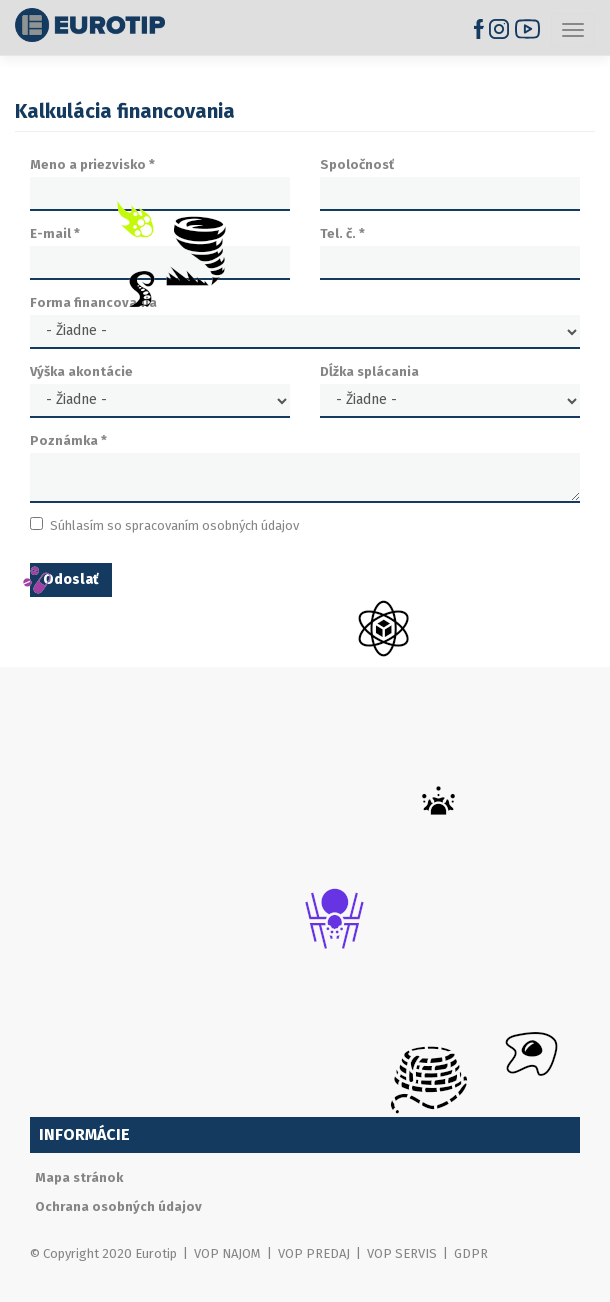 This screenshot has height=1302, width=610. What do you see at coordinates (383, 628) in the screenshot?
I see `access materials science or chemistry resources` at bounding box center [383, 628].